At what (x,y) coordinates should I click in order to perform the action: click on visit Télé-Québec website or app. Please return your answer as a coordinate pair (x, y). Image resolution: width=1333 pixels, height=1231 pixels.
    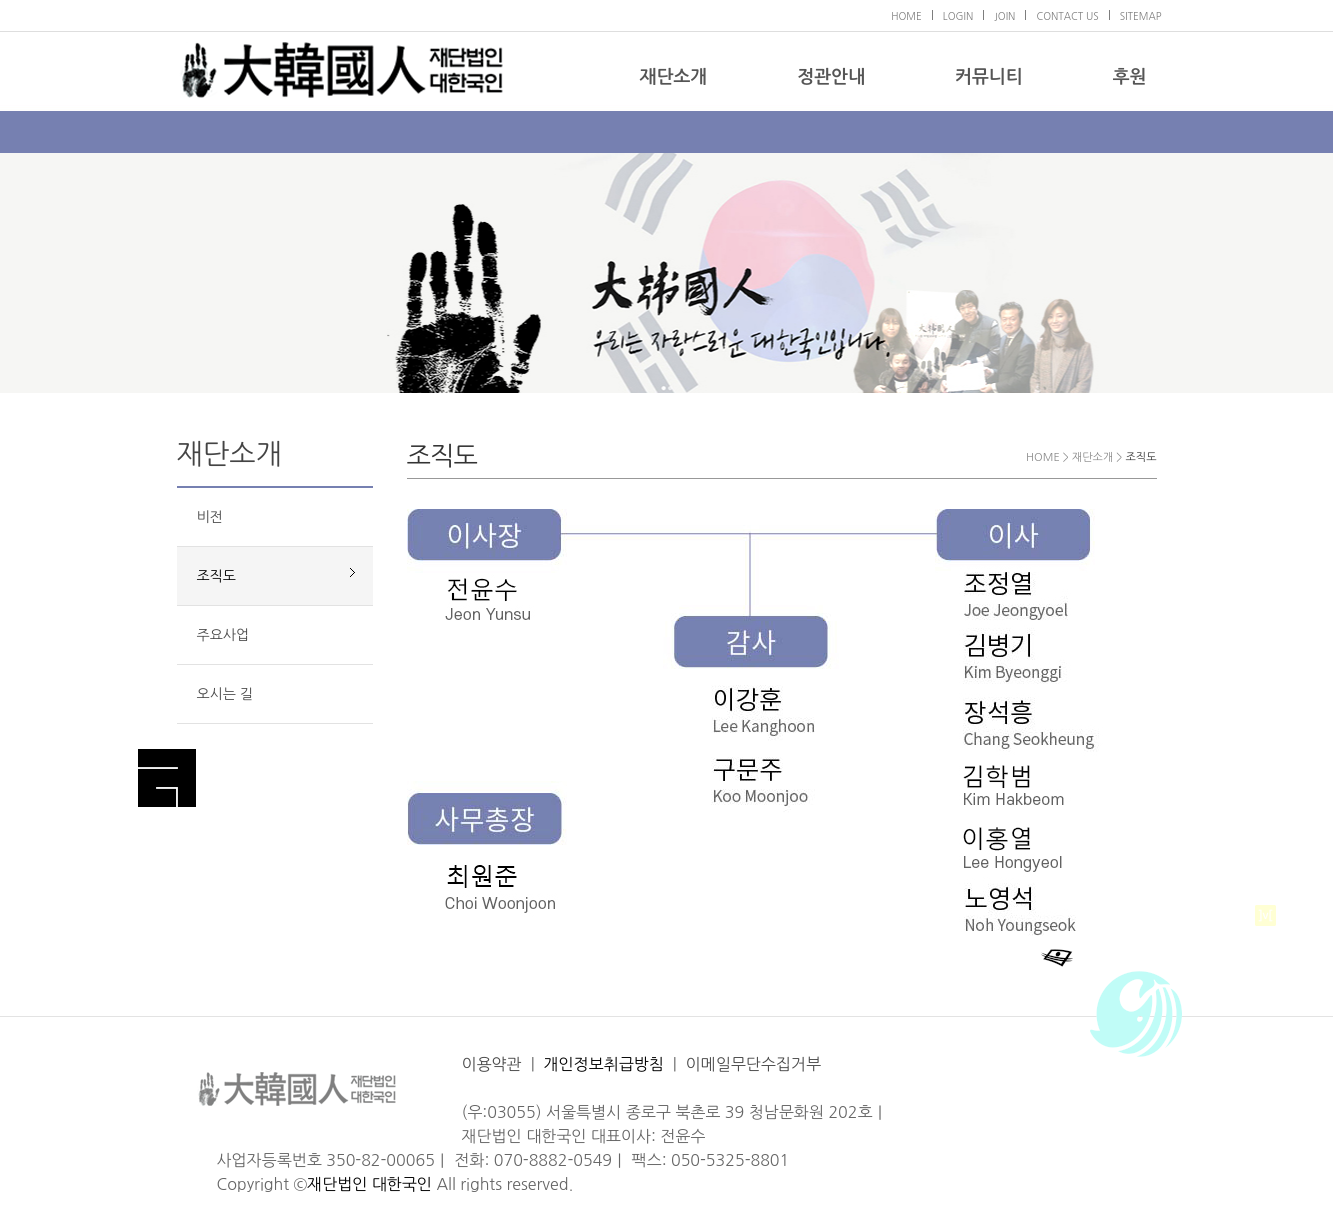
    Looking at the image, I should click on (1057, 958).